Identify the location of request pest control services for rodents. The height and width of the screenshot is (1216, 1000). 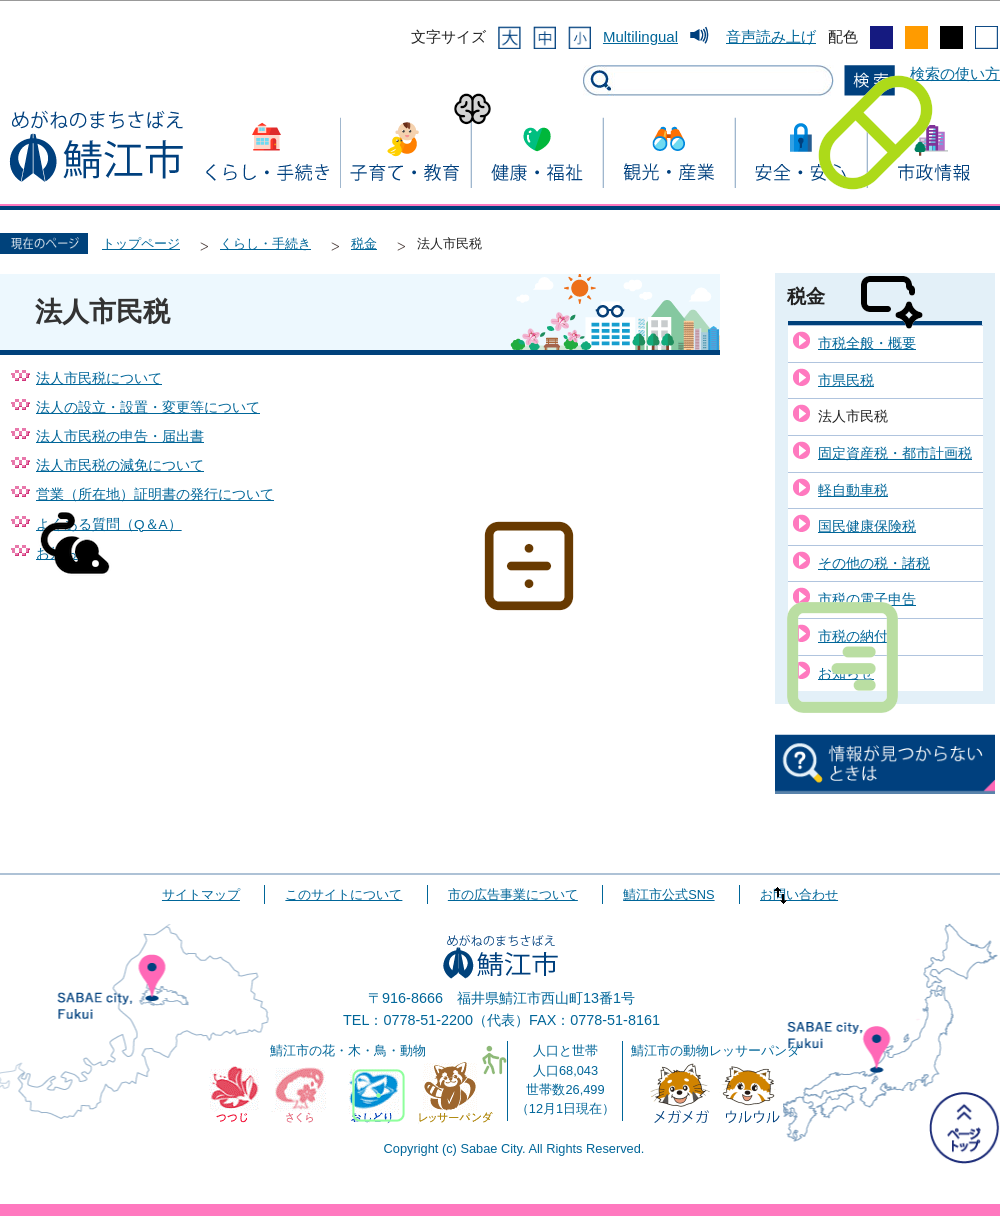
(75, 543).